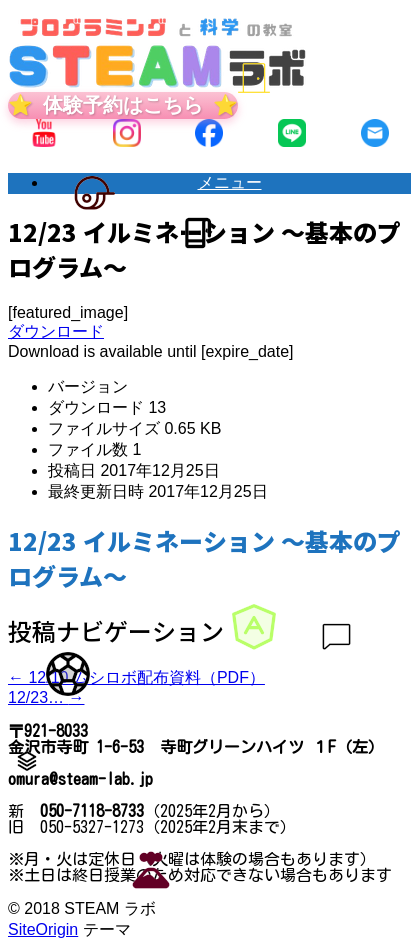 The image size is (419, 949). Describe the element at coordinates (68, 674) in the screenshot. I see `access sports or soccer-related content` at that location.